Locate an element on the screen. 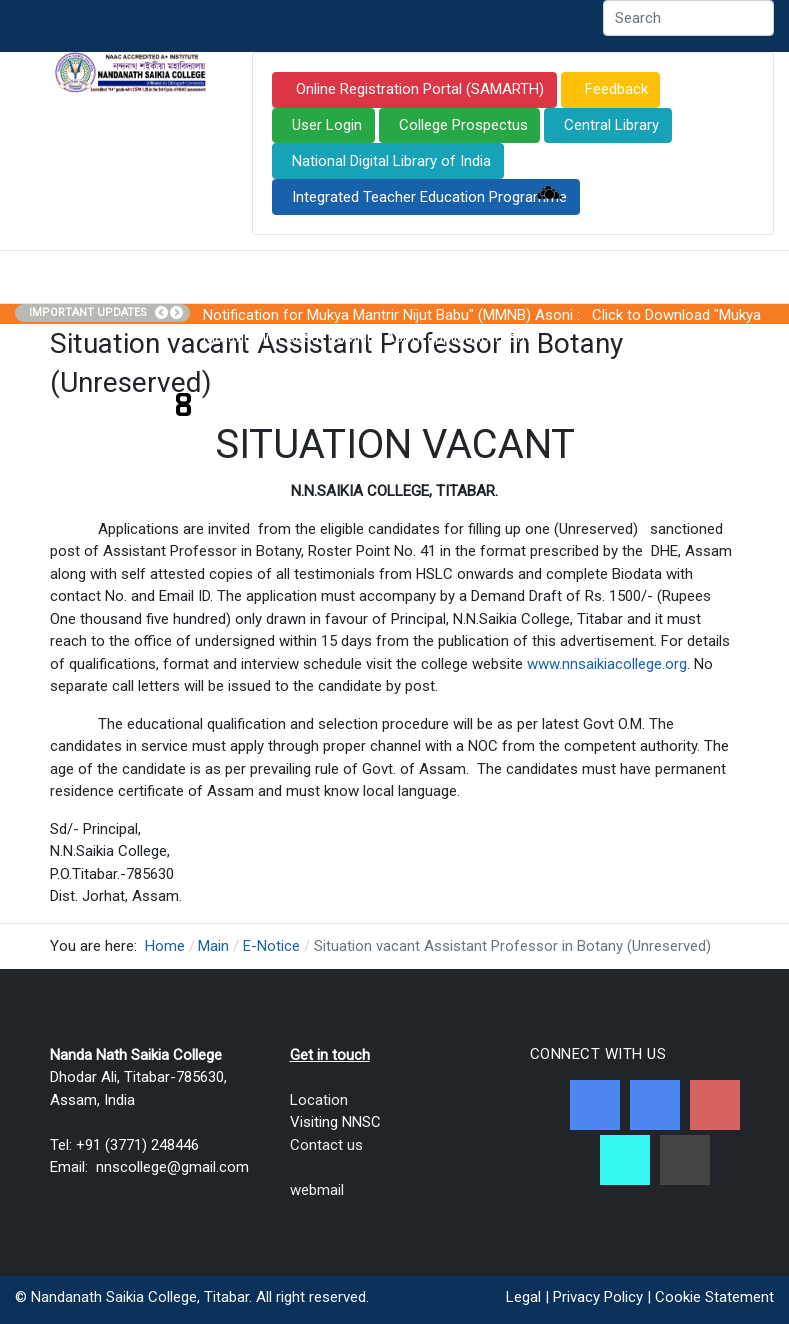  open owncloud file storage app is located at coordinates (549, 192).